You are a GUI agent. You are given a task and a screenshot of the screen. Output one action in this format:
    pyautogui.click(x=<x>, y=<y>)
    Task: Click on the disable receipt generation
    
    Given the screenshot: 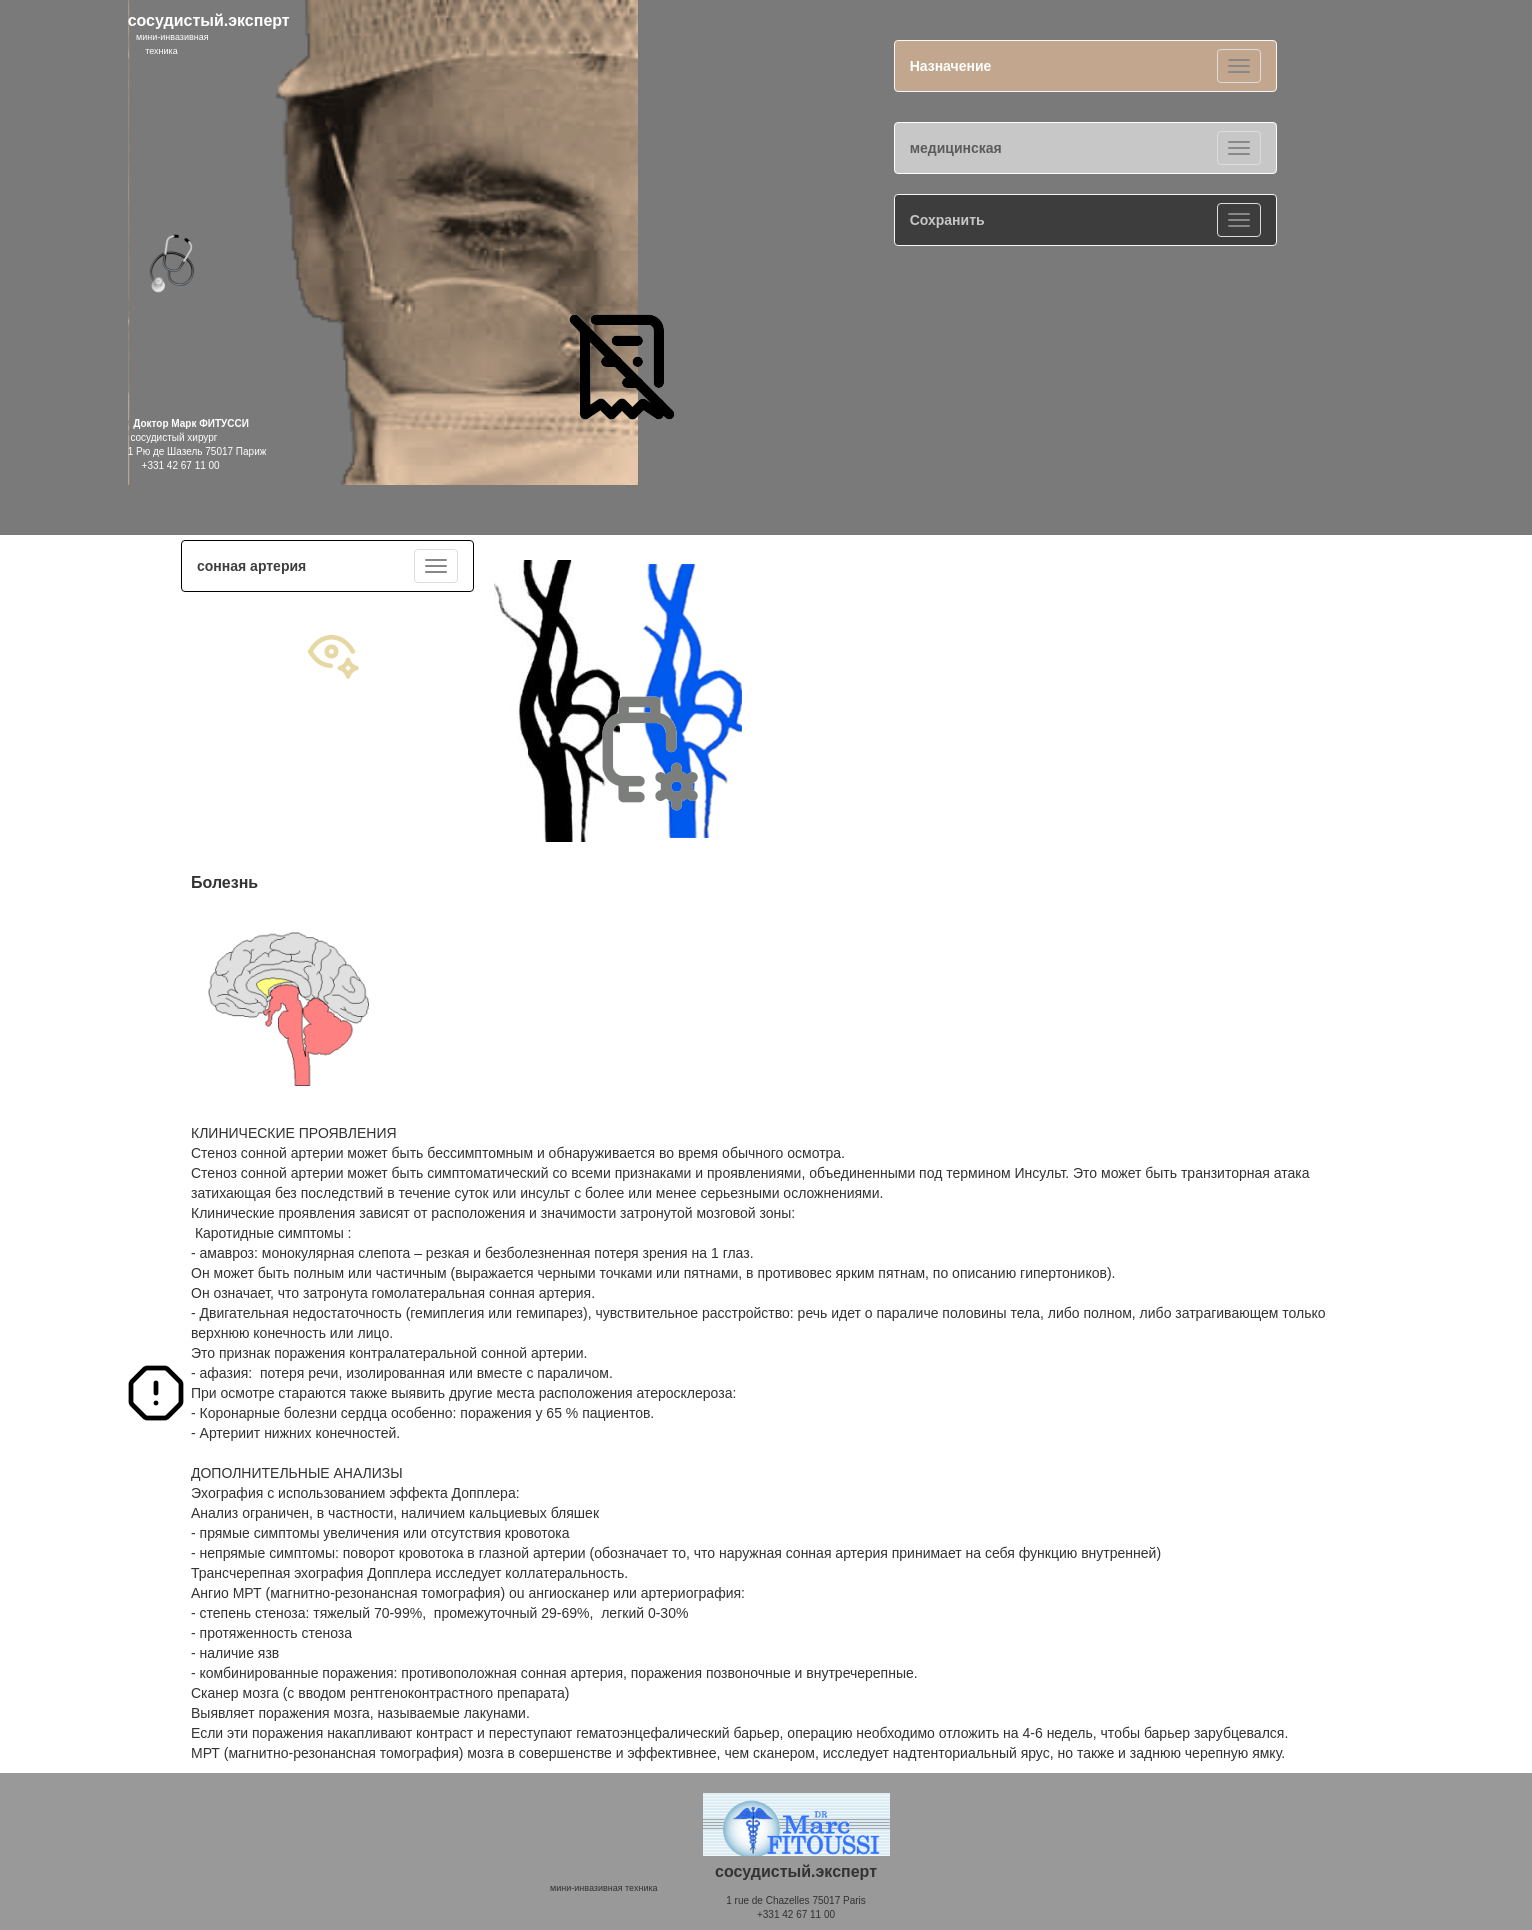 What is the action you would take?
    pyautogui.click(x=622, y=367)
    